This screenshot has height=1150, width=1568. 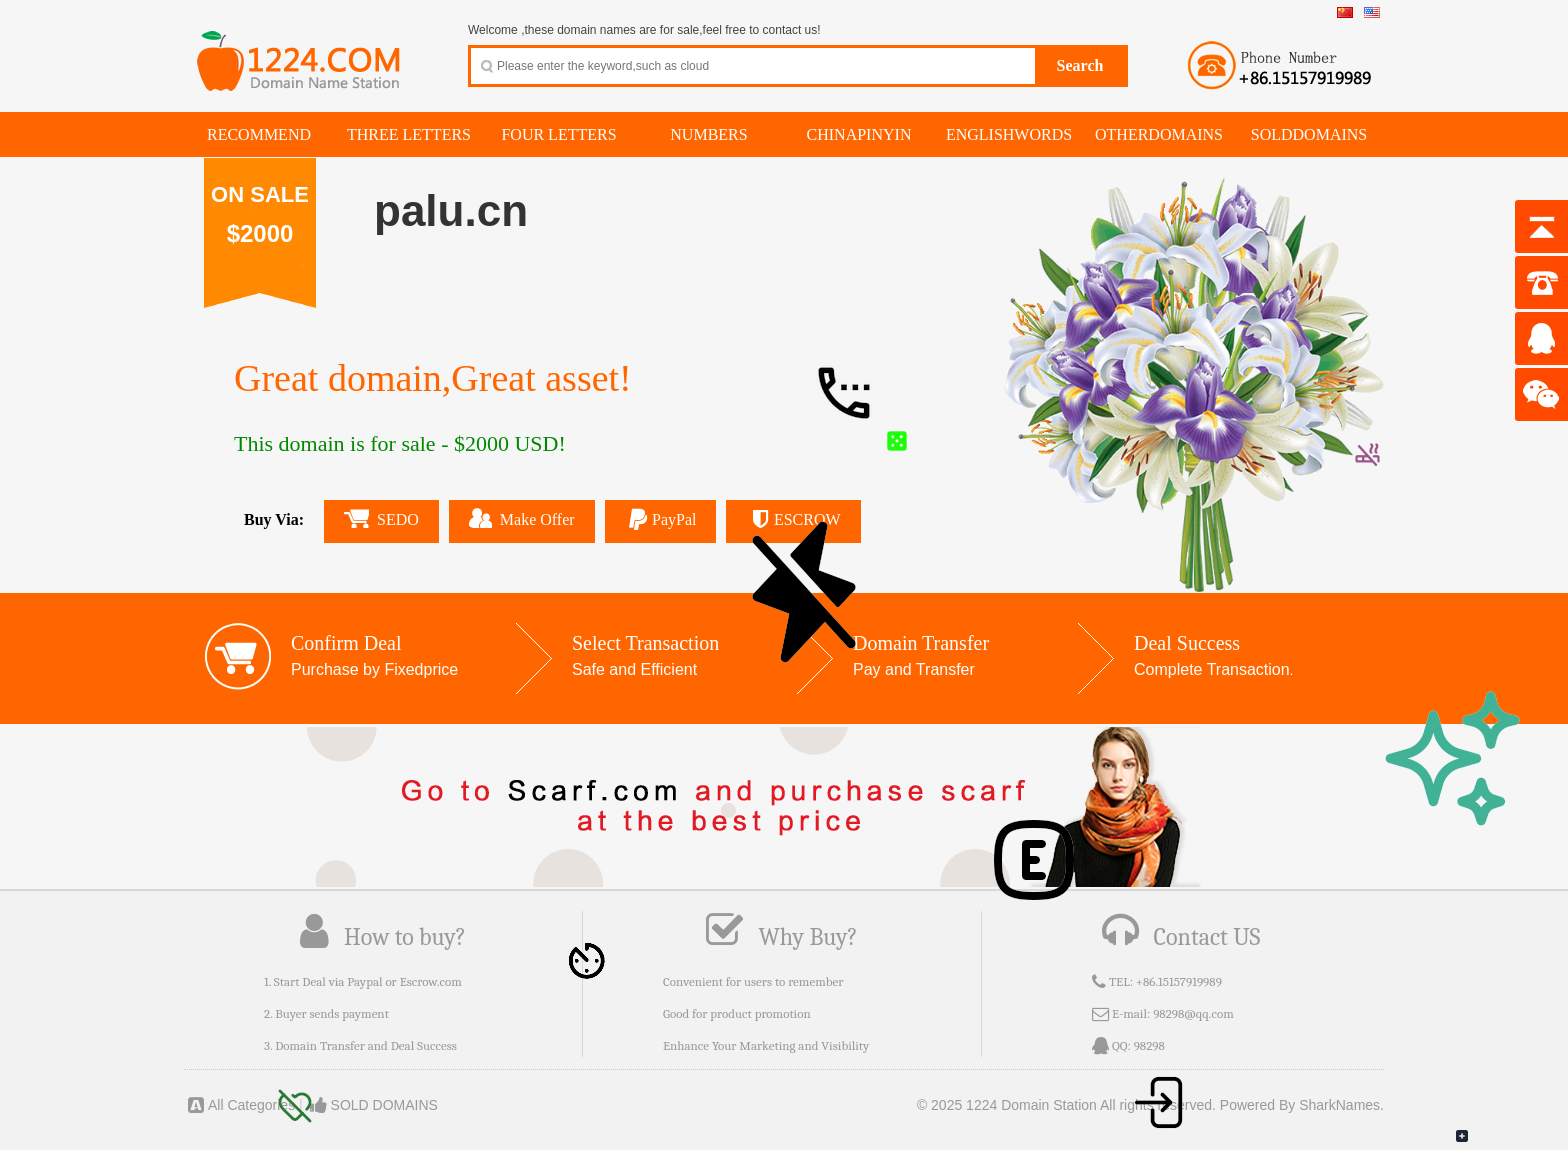 I want to click on access phone or call settings, so click(x=844, y=393).